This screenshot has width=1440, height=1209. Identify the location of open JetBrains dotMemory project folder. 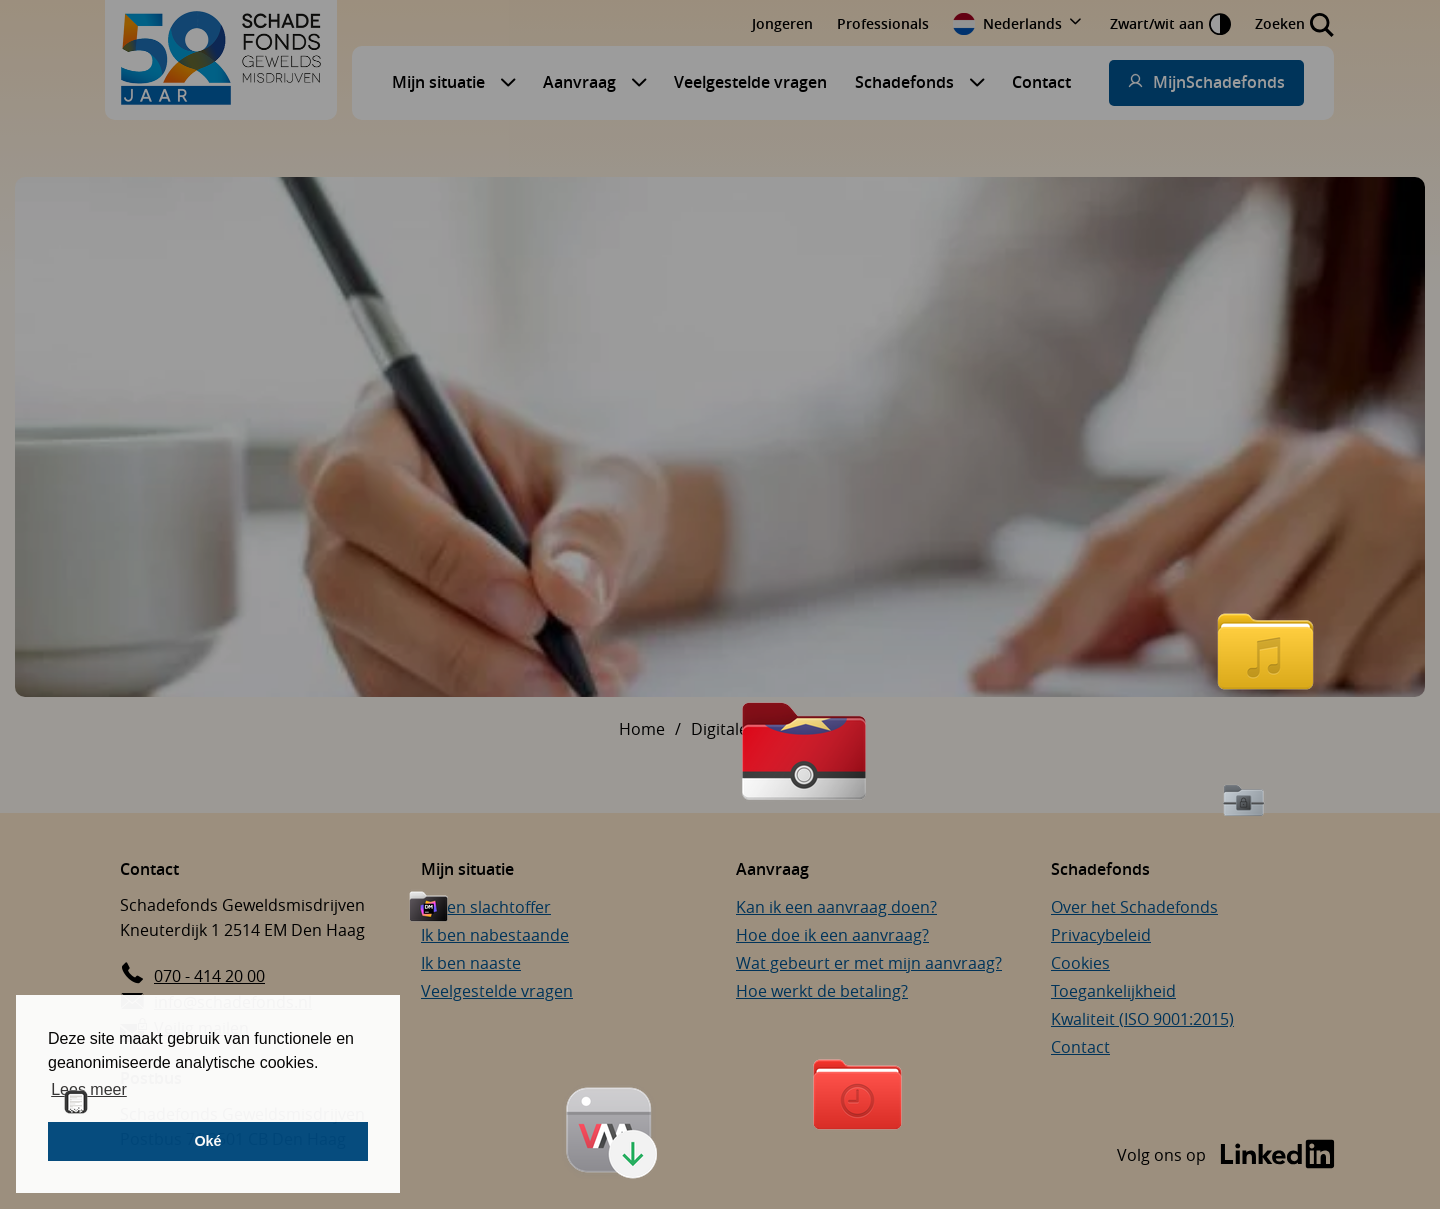
(428, 907).